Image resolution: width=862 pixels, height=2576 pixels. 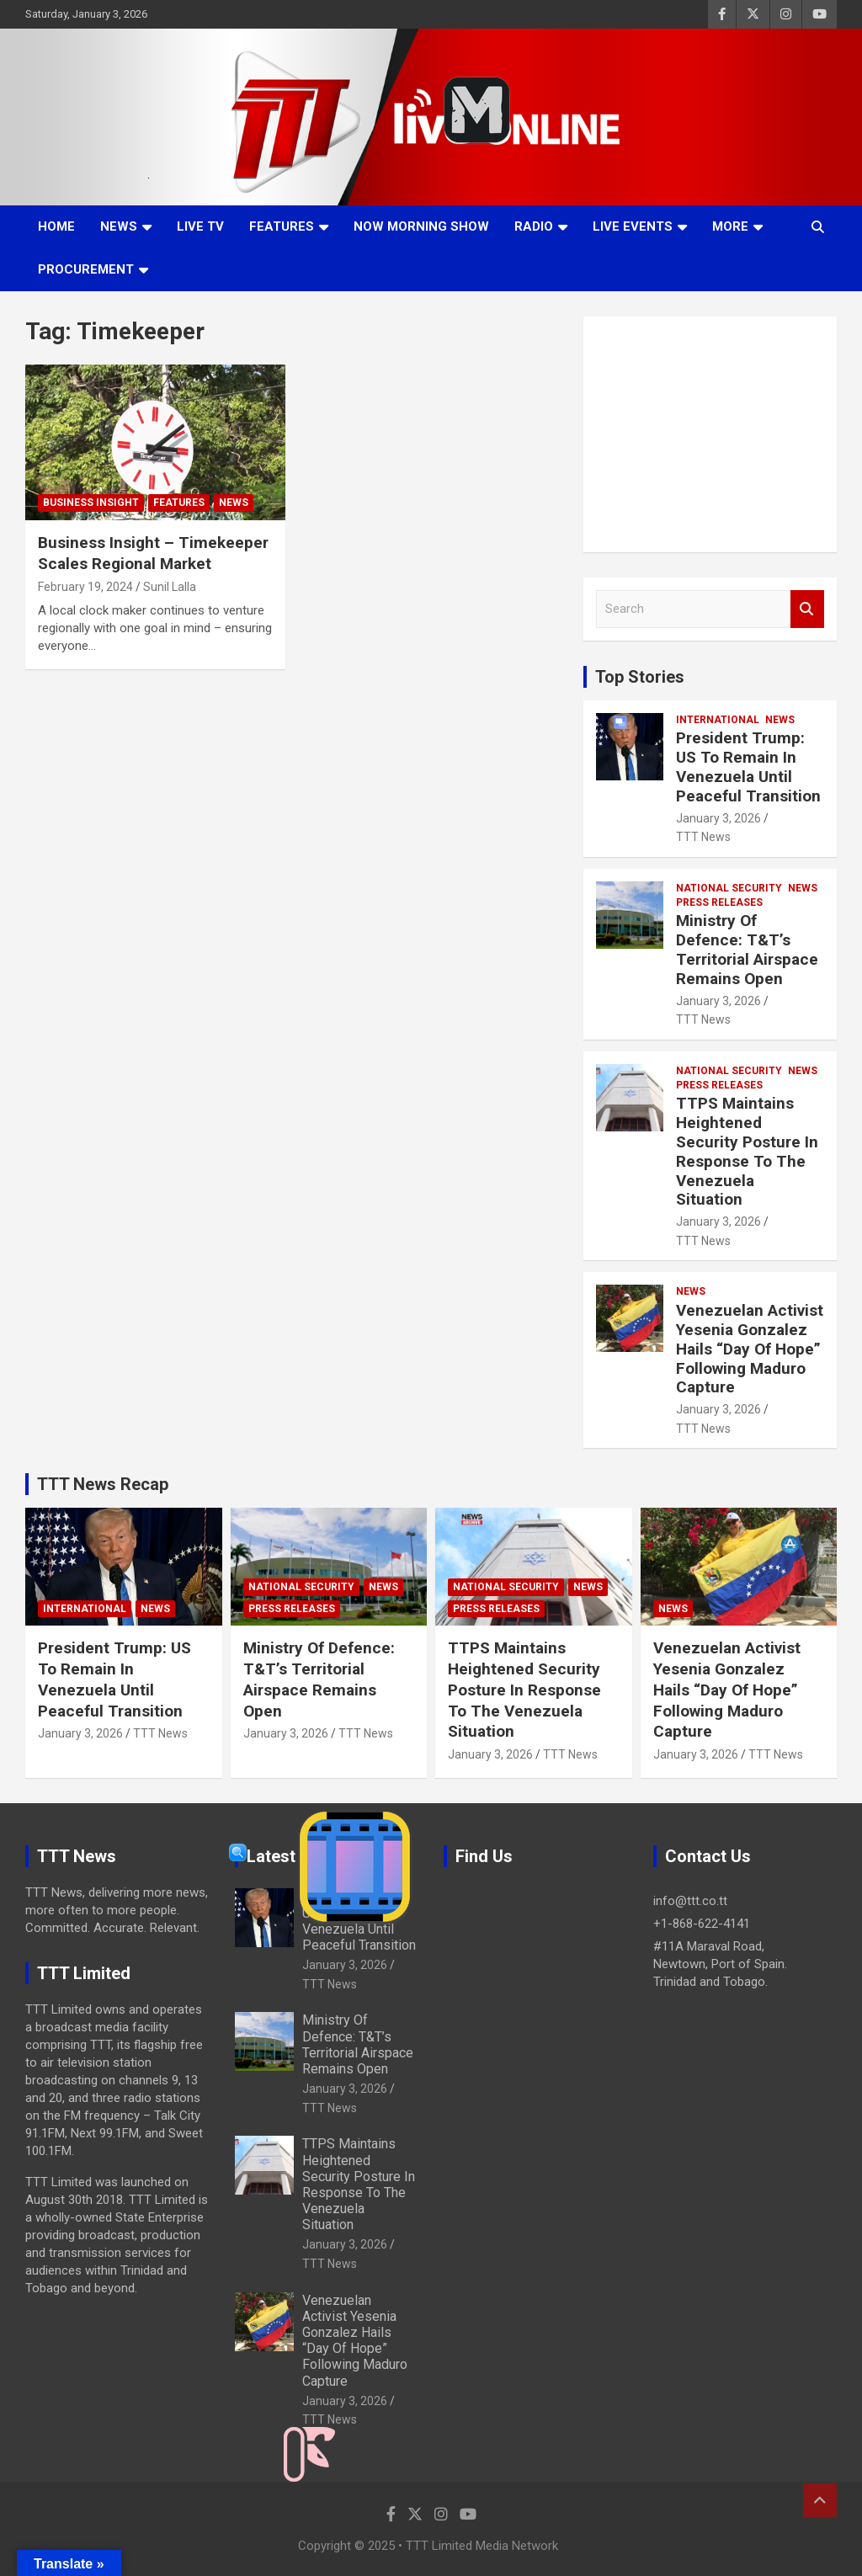 What do you see at coordinates (237, 1852) in the screenshot?
I see `open Spotlight search` at bounding box center [237, 1852].